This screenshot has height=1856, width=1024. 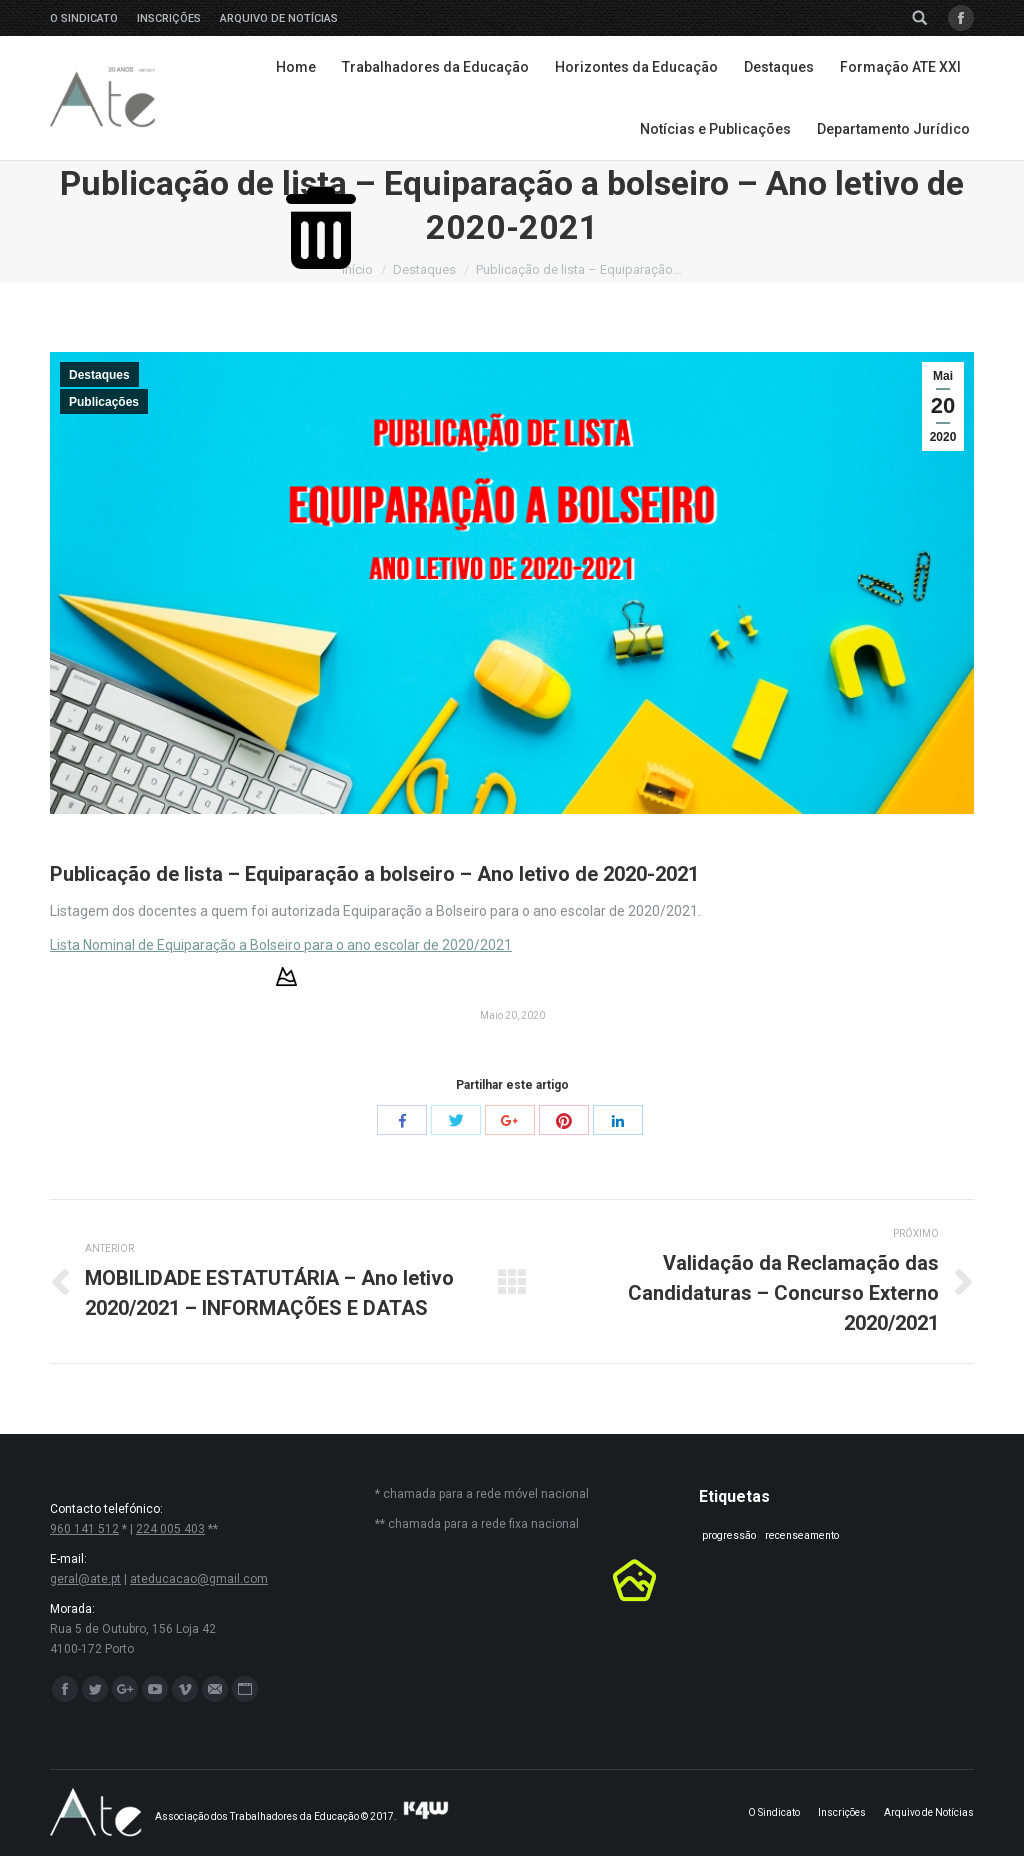 What do you see at coordinates (634, 1581) in the screenshot?
I see `view images in a pentagon-shaped frame` at bounding box center [634, 1581].